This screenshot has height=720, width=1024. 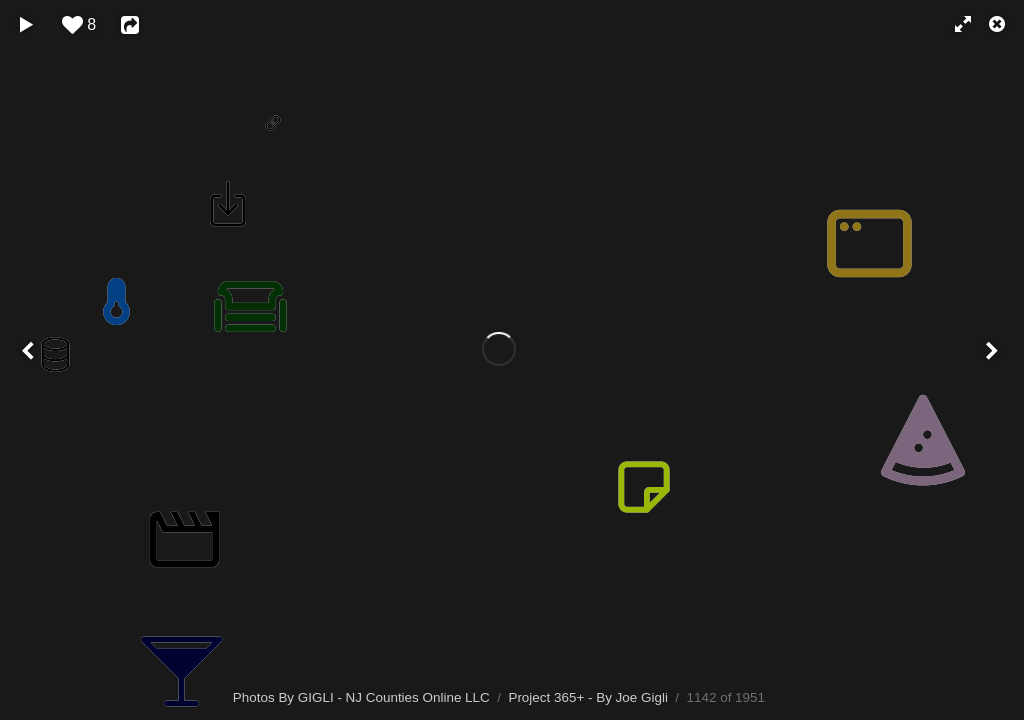 What do you see at coordinates (228, 204) in the screenshot?
I see `download a file or document` at bounding box center [228, 204].